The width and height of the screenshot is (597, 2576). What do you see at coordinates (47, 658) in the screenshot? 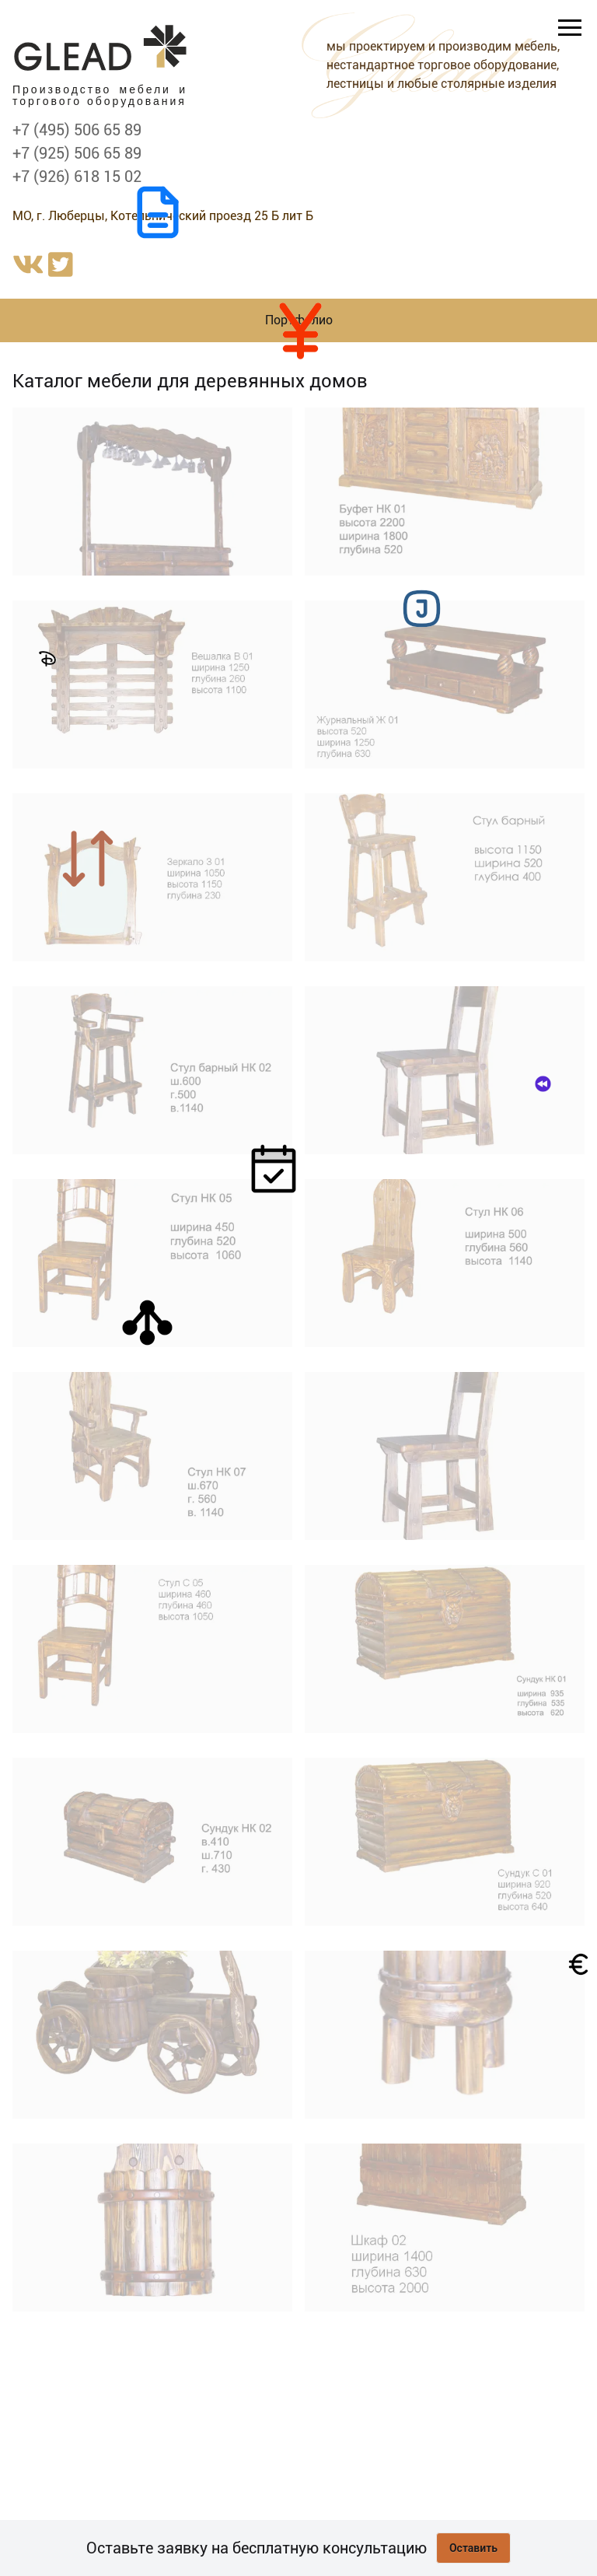
I see `access disney+ streaming service` at bounding box center [47, 658].